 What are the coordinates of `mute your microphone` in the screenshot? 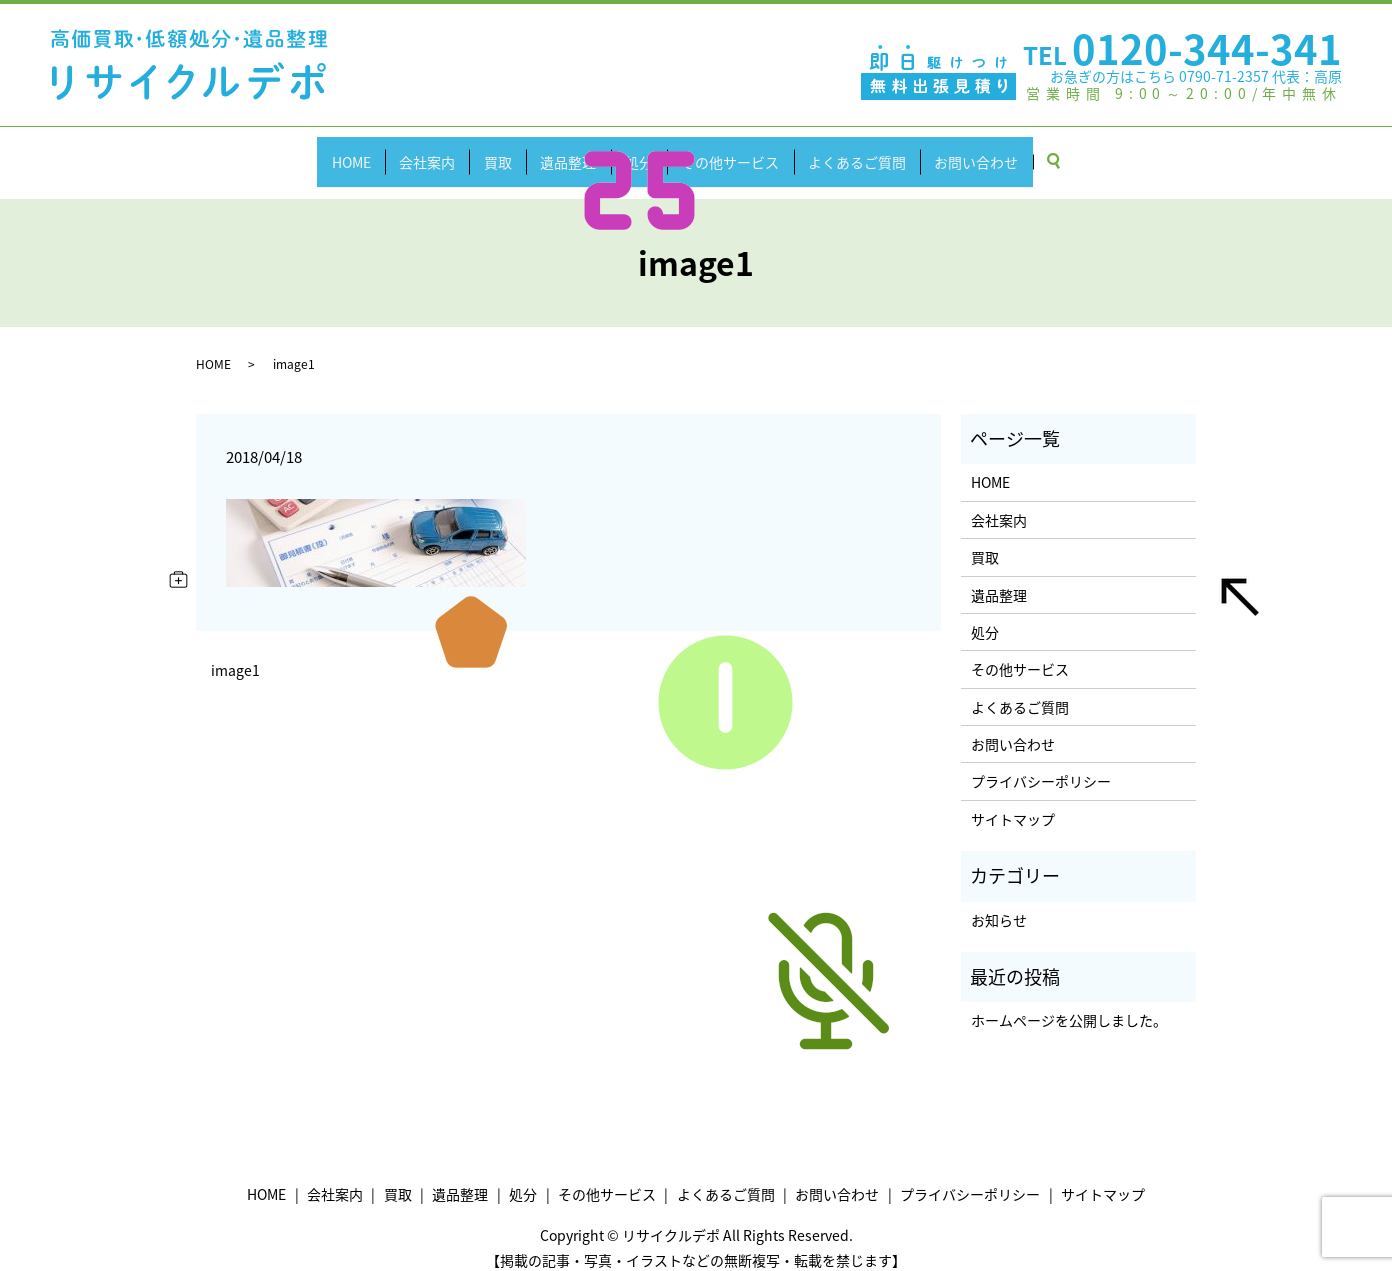 It's located at (826, 981).